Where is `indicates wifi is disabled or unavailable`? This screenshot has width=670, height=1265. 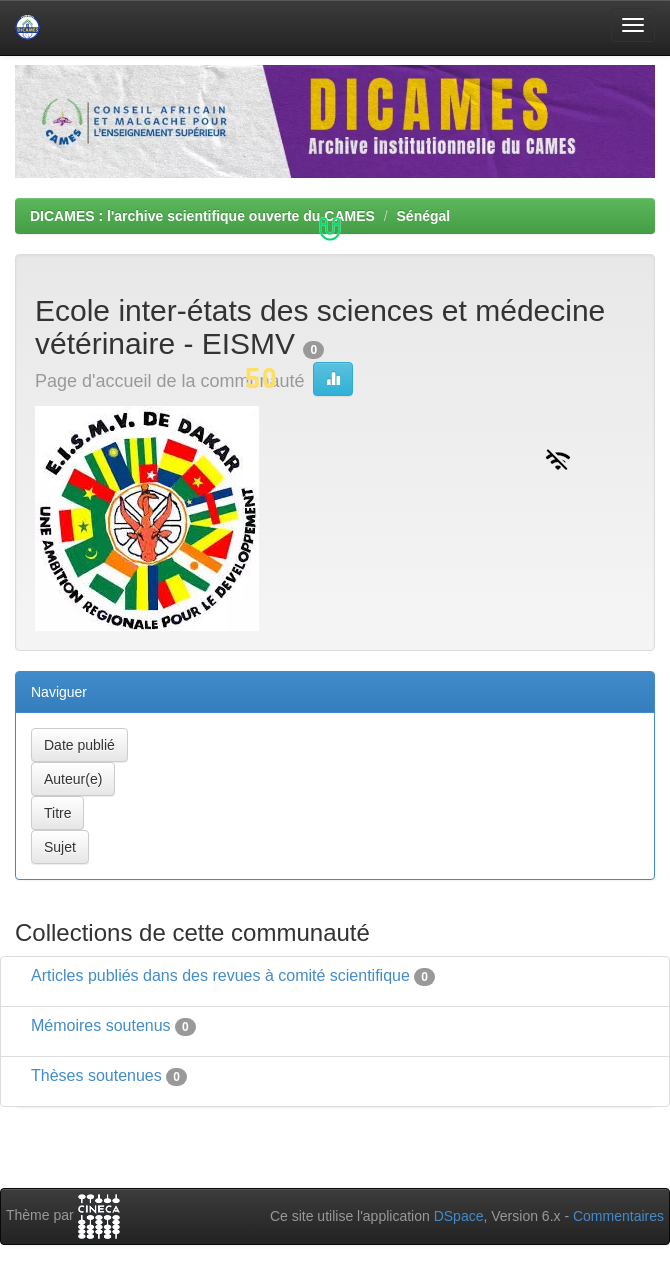
indicates wifi is disabled or unavailable is located at coordinates (558, 461).